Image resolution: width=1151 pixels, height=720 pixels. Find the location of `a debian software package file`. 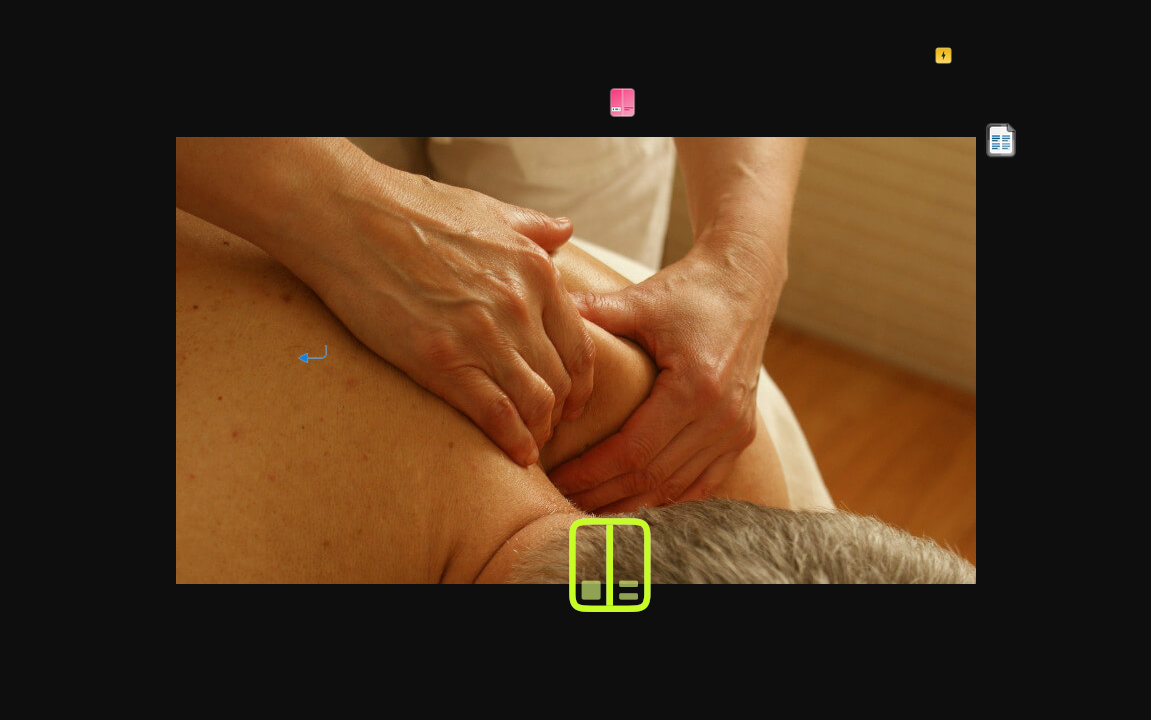

a debian software package file is located at coordinates (622, 102).